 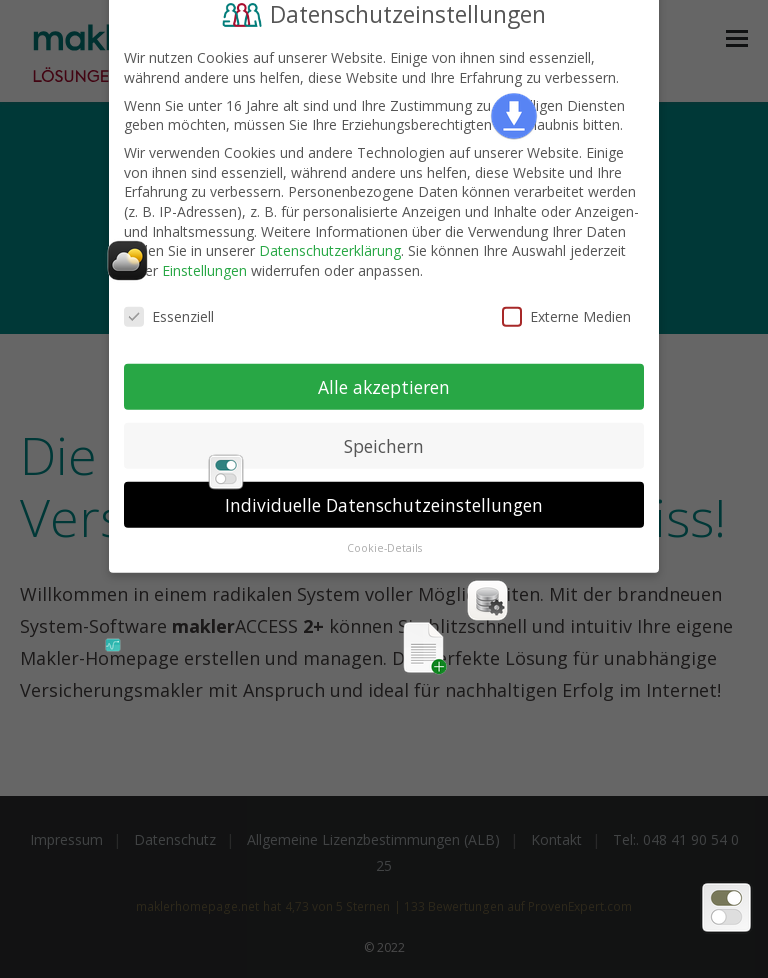 I want to click on open unity tweak tool to customize desktop settings, so click(x=726, y=907).